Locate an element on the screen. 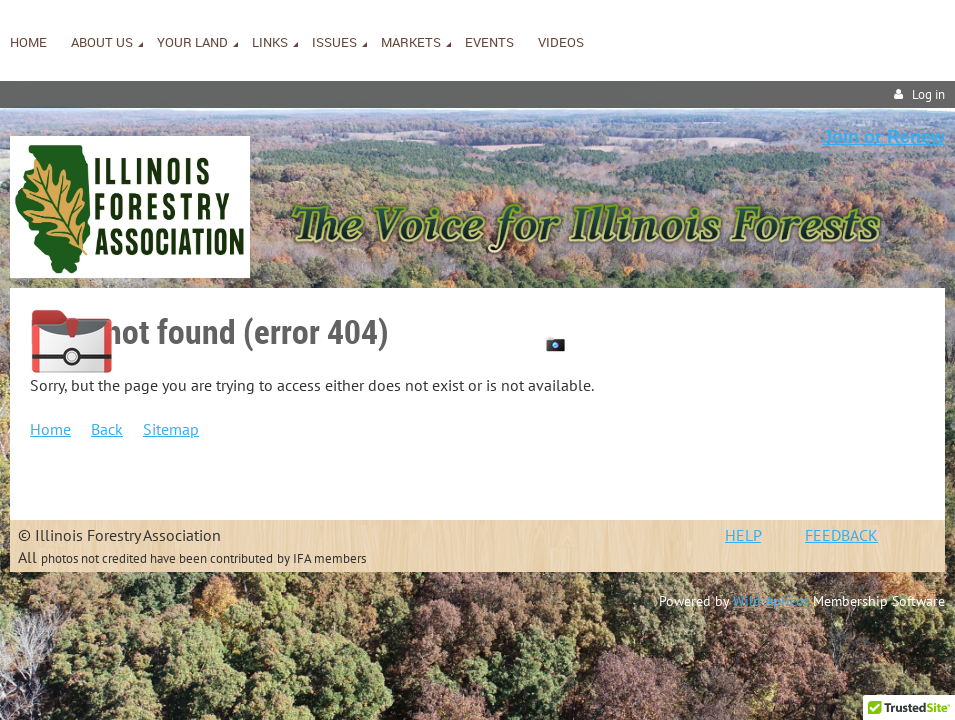 This screenshot has height=720, width=955. open jetbrains fleet project folder is located at coordinates (555, 344).